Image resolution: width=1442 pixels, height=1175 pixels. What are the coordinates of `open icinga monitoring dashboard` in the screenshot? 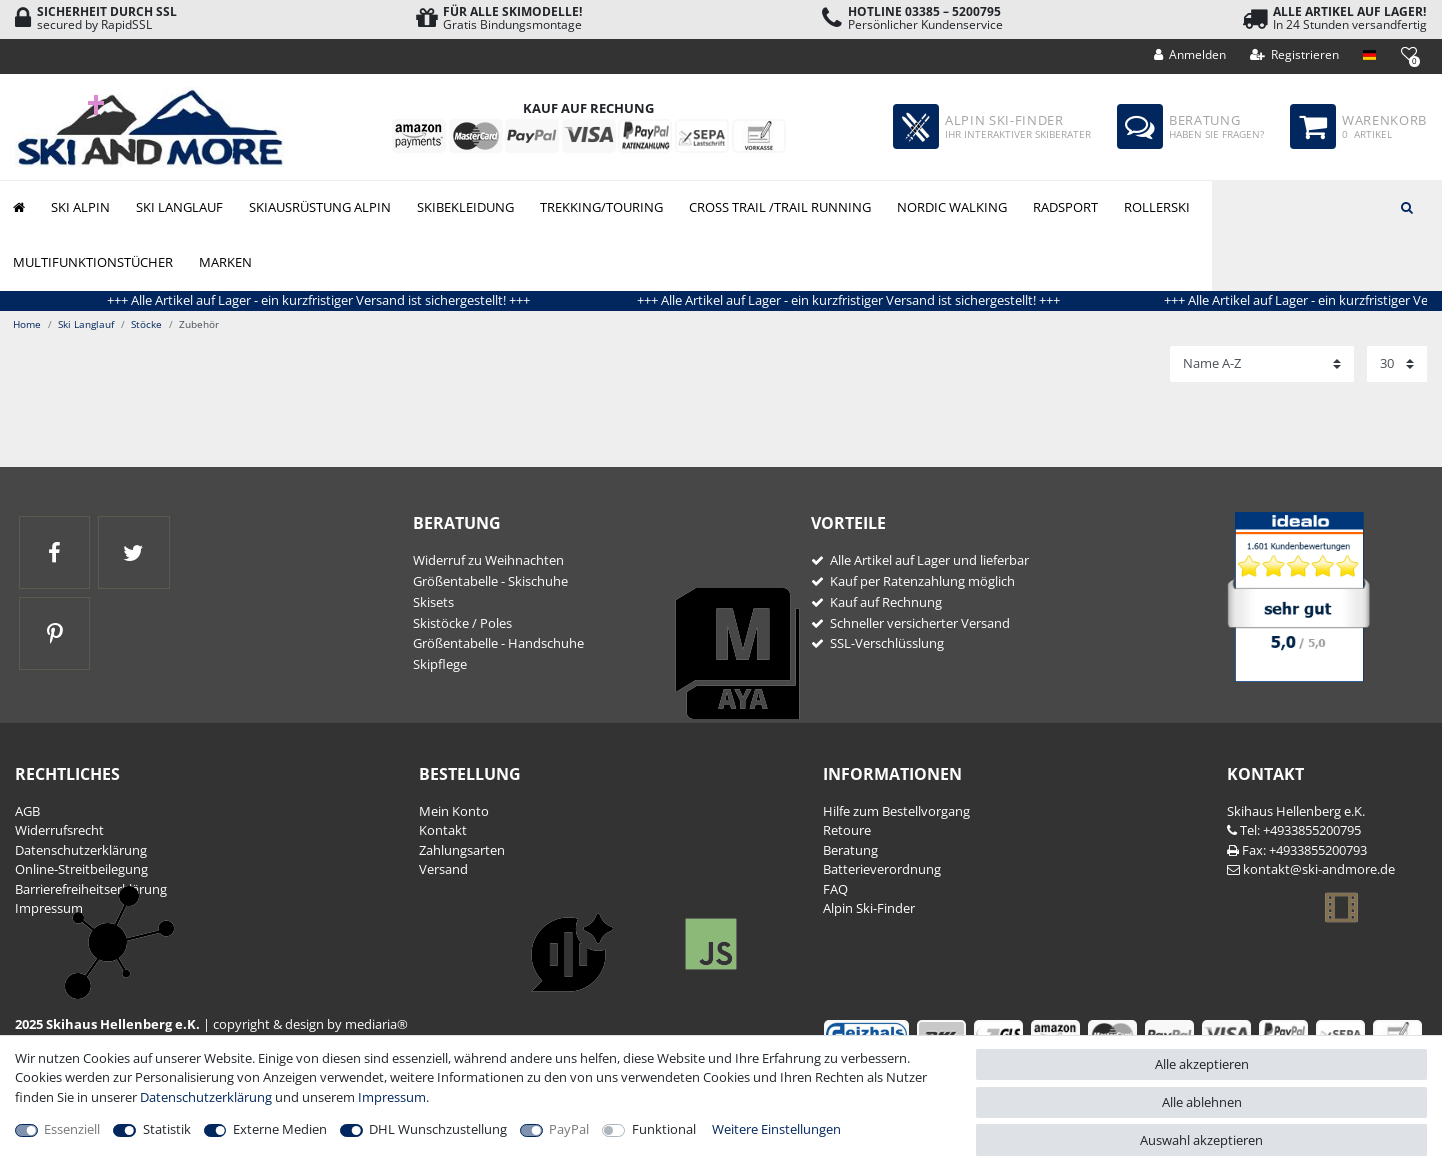 It's located at (119, 942).